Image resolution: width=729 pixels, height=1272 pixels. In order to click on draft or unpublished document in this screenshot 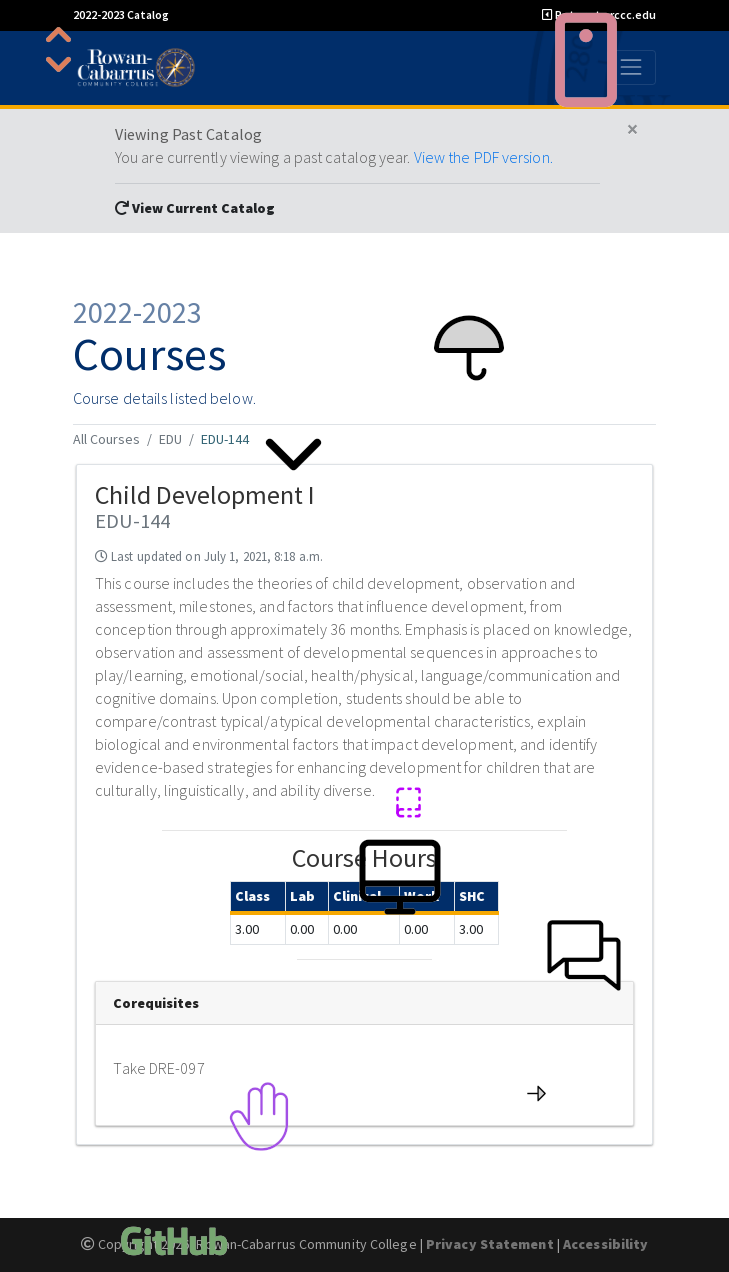, I will do `click(408, 802)`.